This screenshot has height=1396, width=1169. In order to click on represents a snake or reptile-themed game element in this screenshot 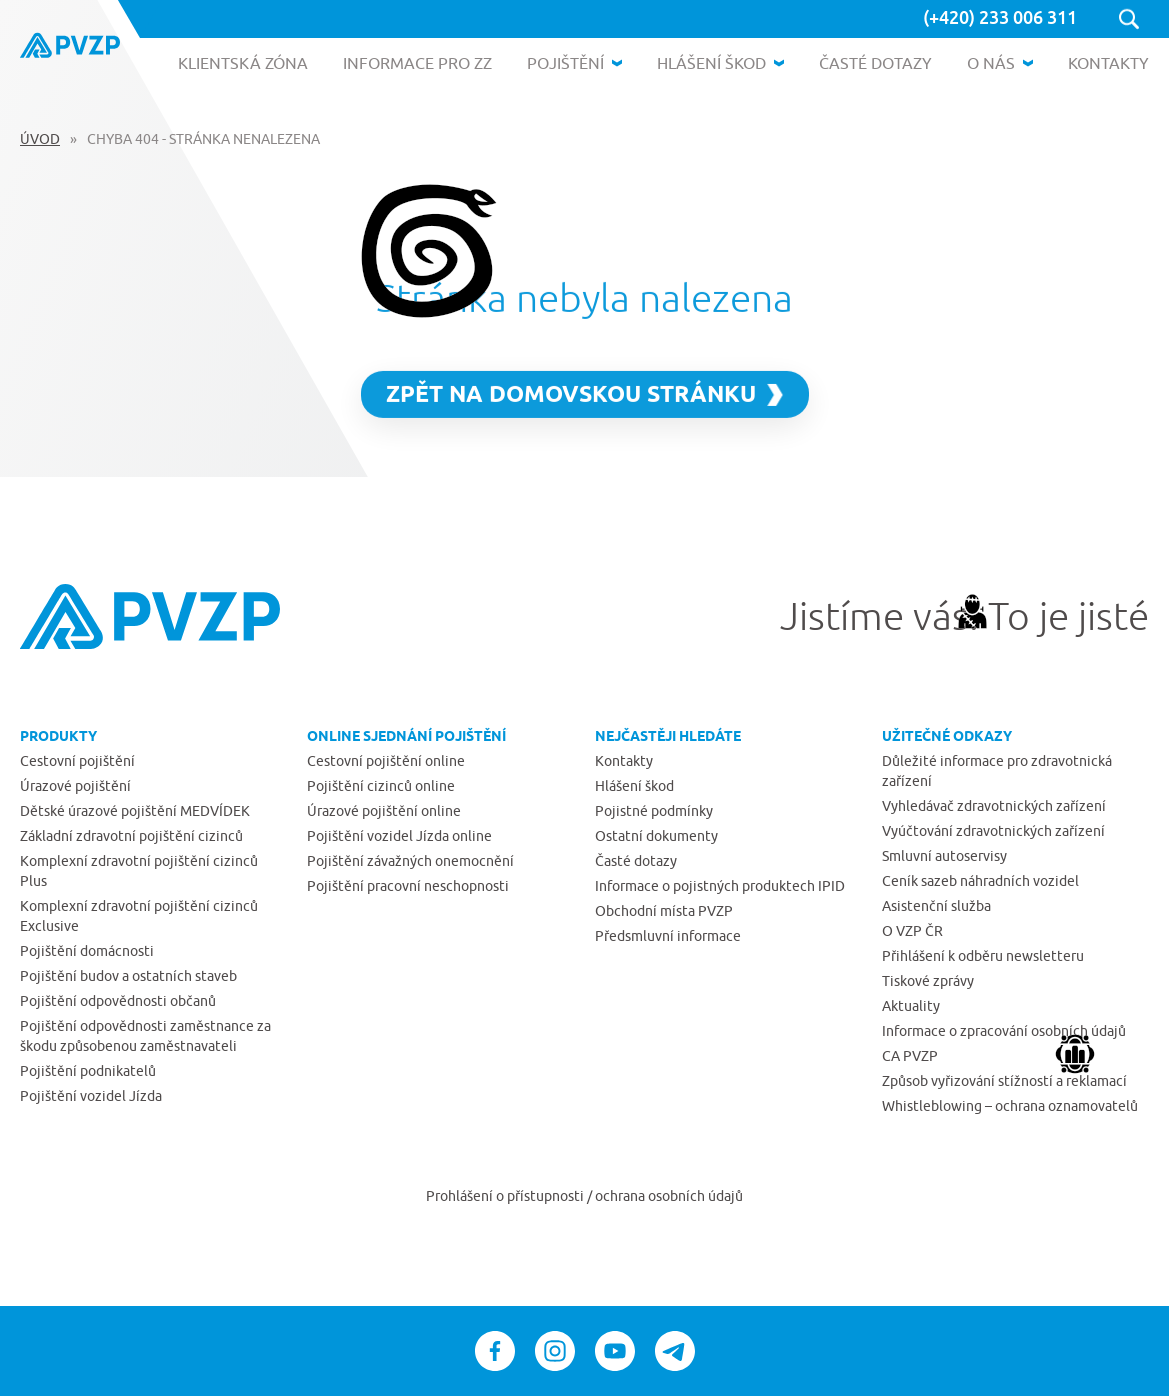, I will do `click(429, 251)`.